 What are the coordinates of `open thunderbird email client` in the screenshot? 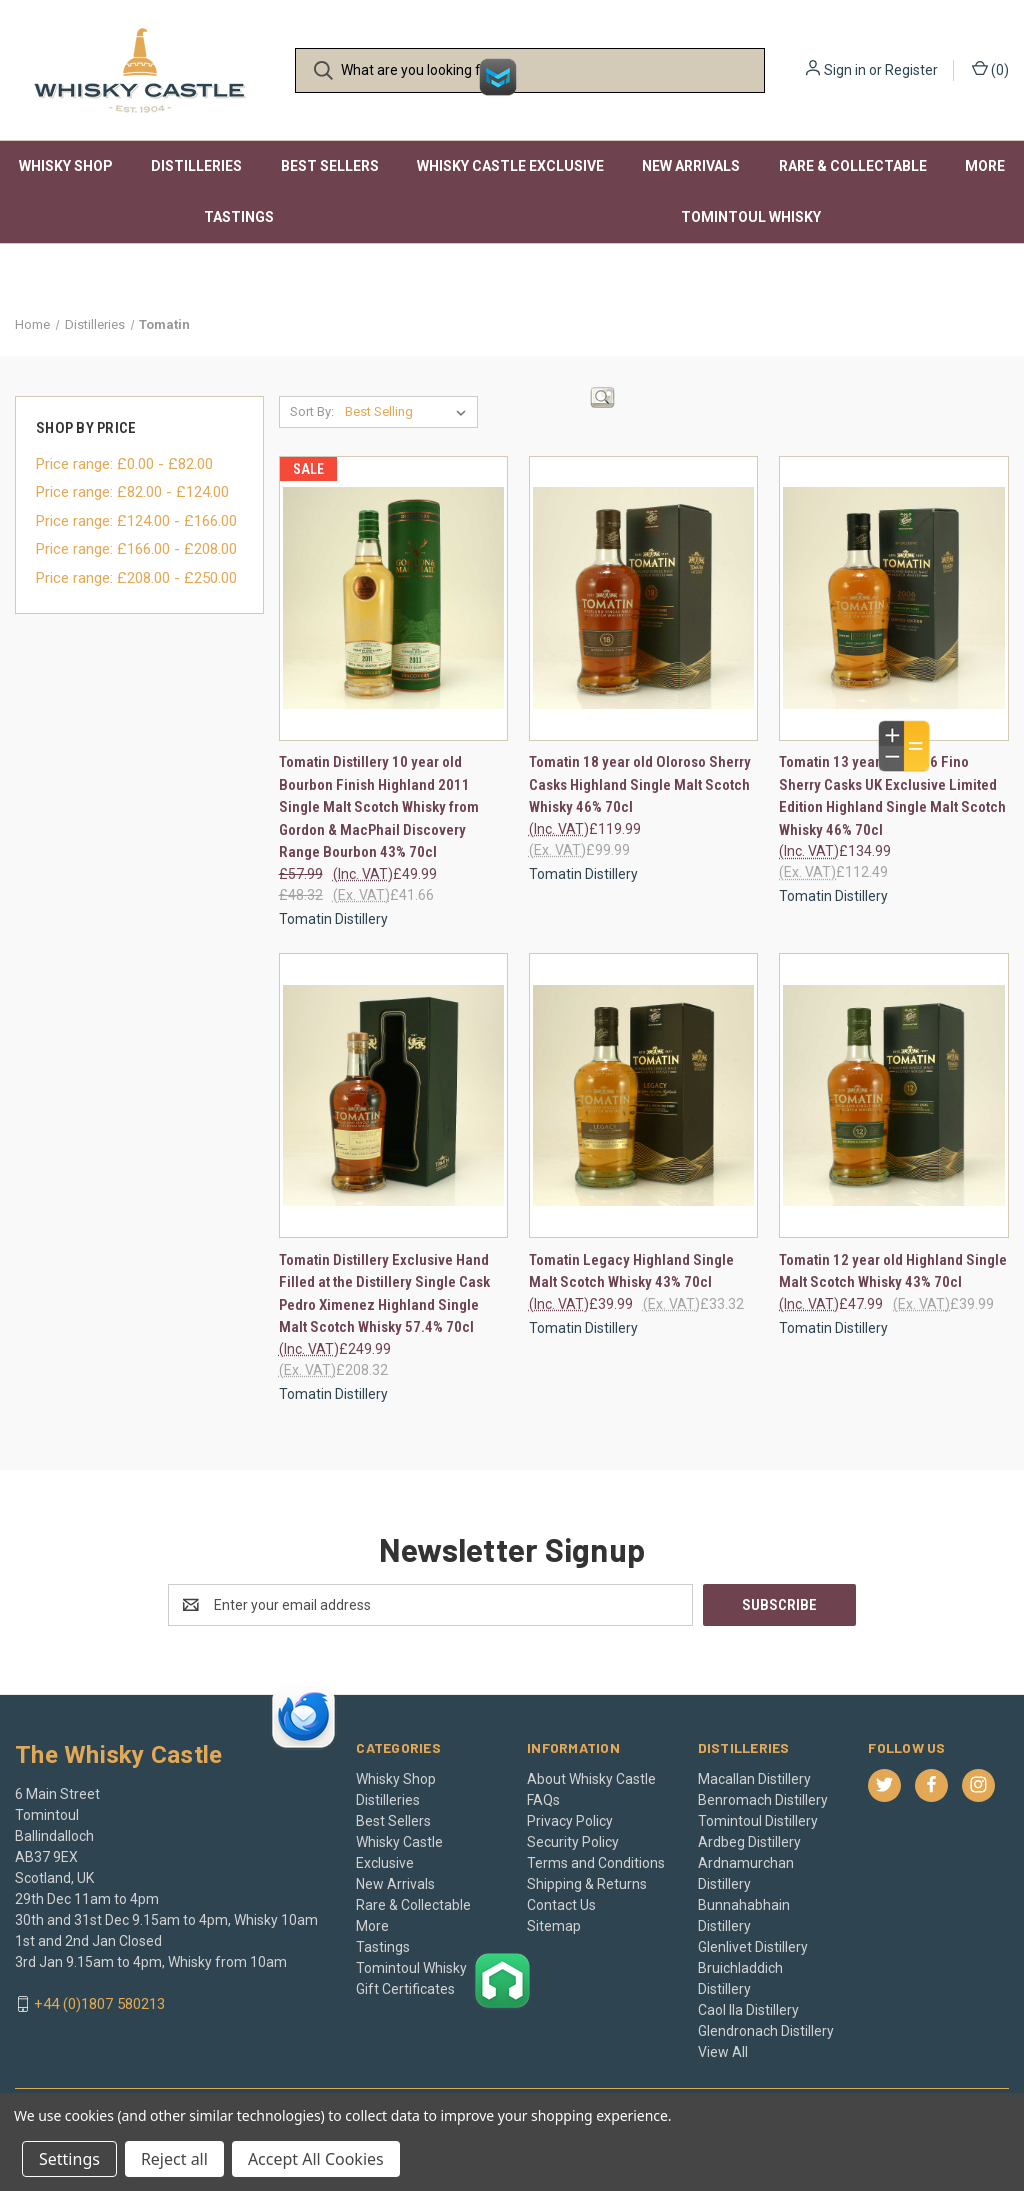 It's located at (303, 1716).